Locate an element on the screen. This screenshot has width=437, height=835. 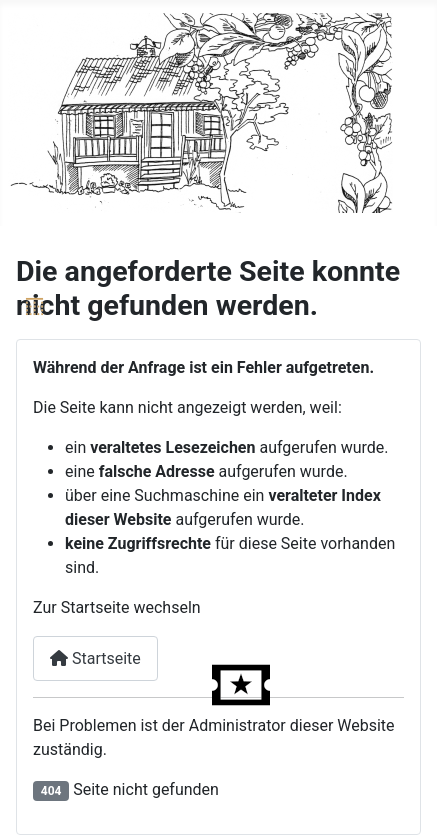
view your tickets or passes is located at coordinates (241, 685).